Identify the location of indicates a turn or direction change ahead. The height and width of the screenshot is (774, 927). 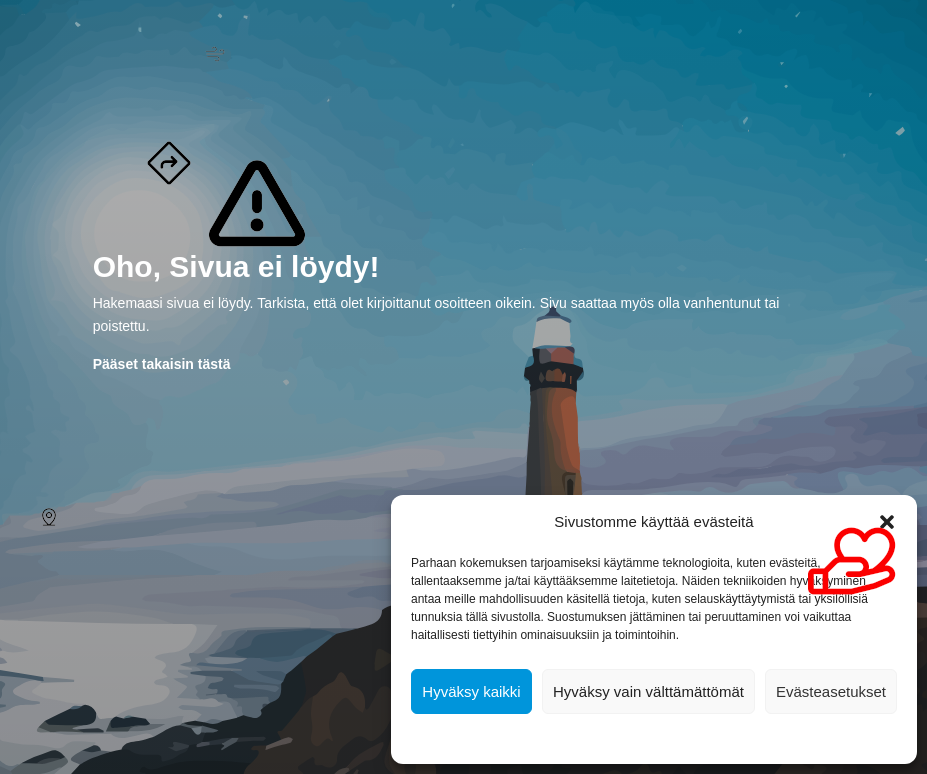
(169, 163).